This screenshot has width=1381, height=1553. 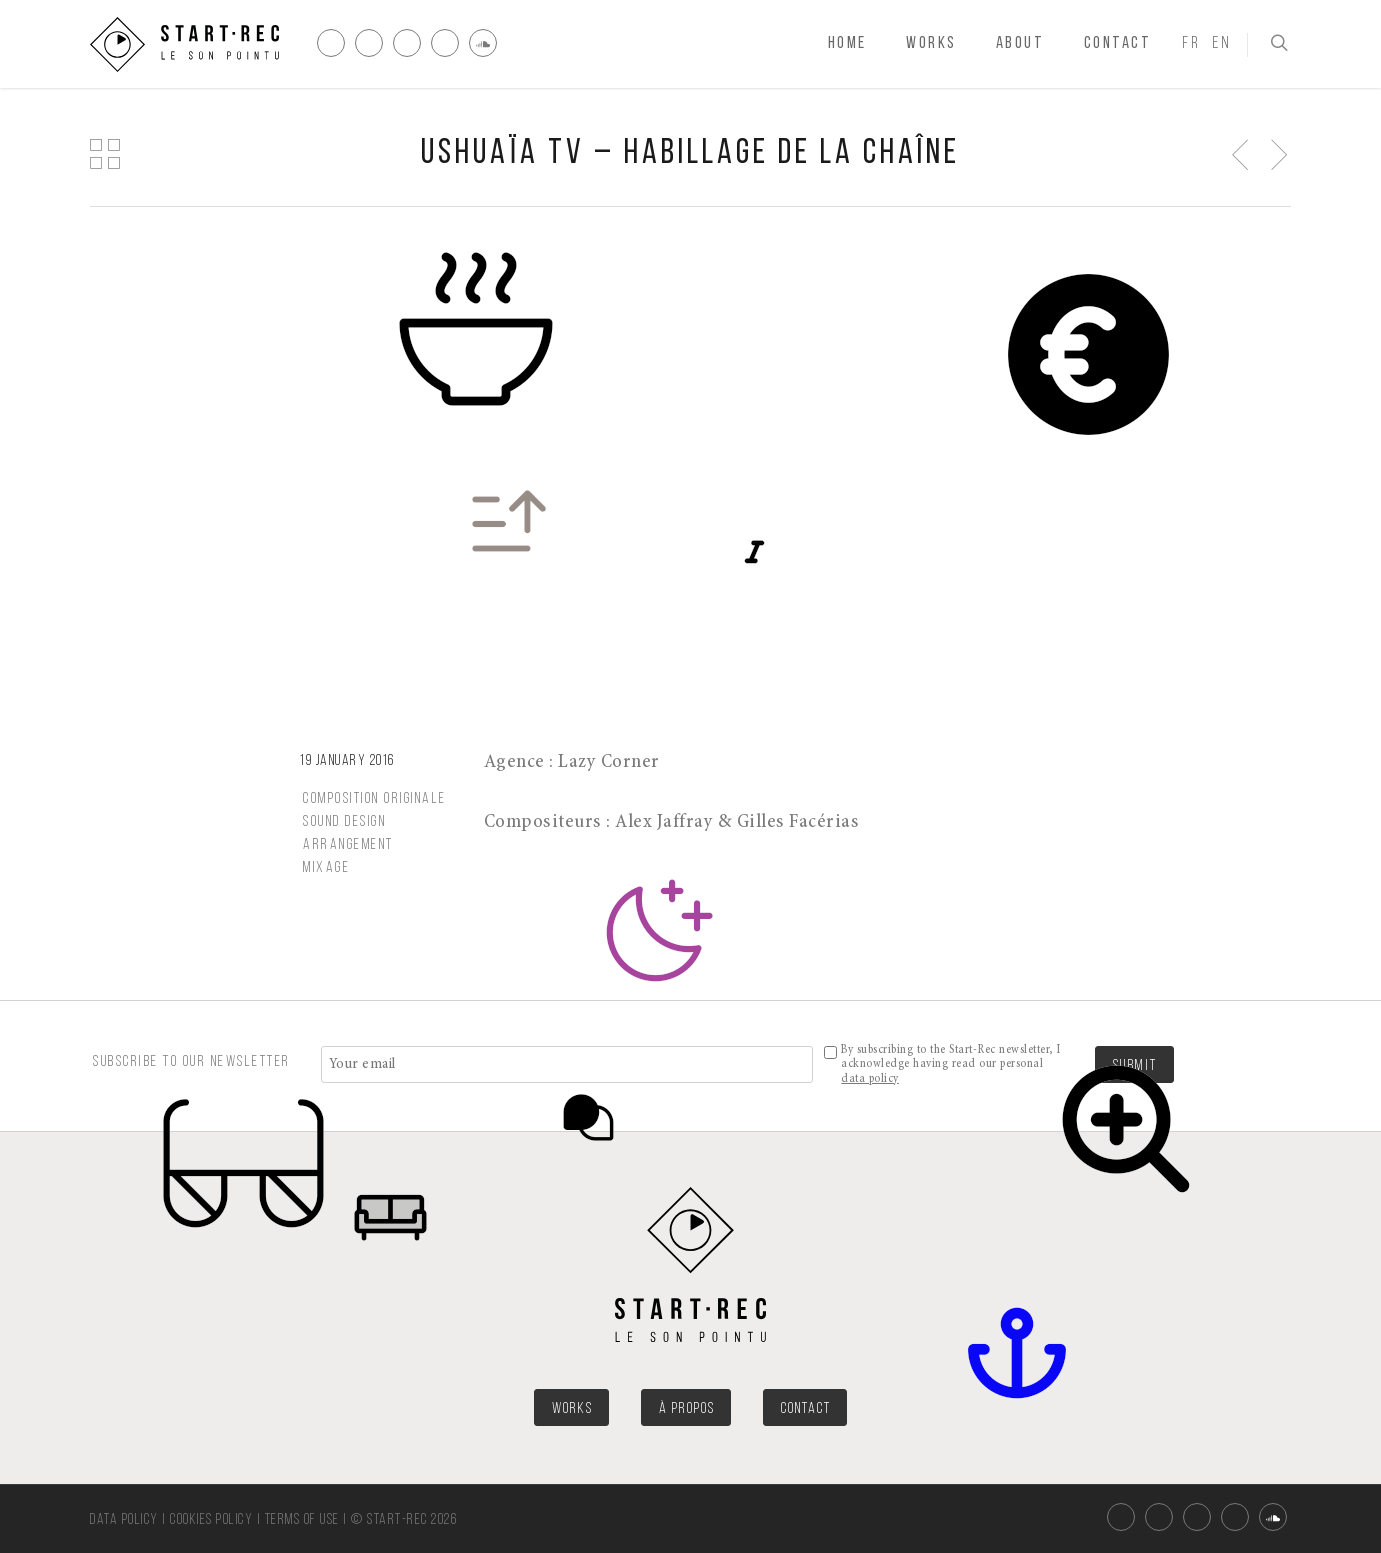 What do you see at coordinates (754, 553) in the screenshot?
I see `apply italic formatting to selected text` at bounding box center [754, 553].